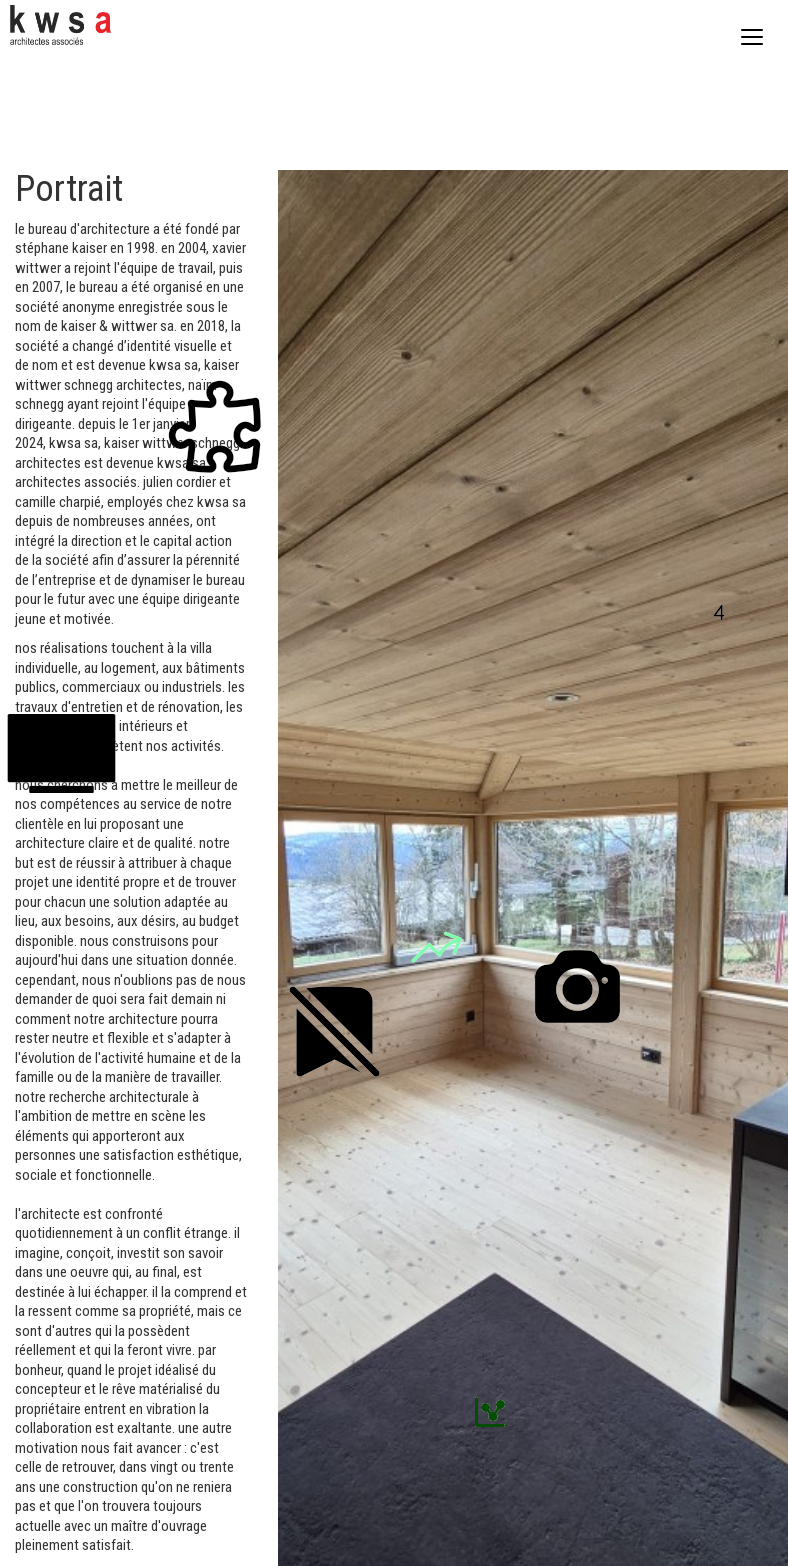  I want to click on view scatter plot or data visualization, so click(490, 1412).